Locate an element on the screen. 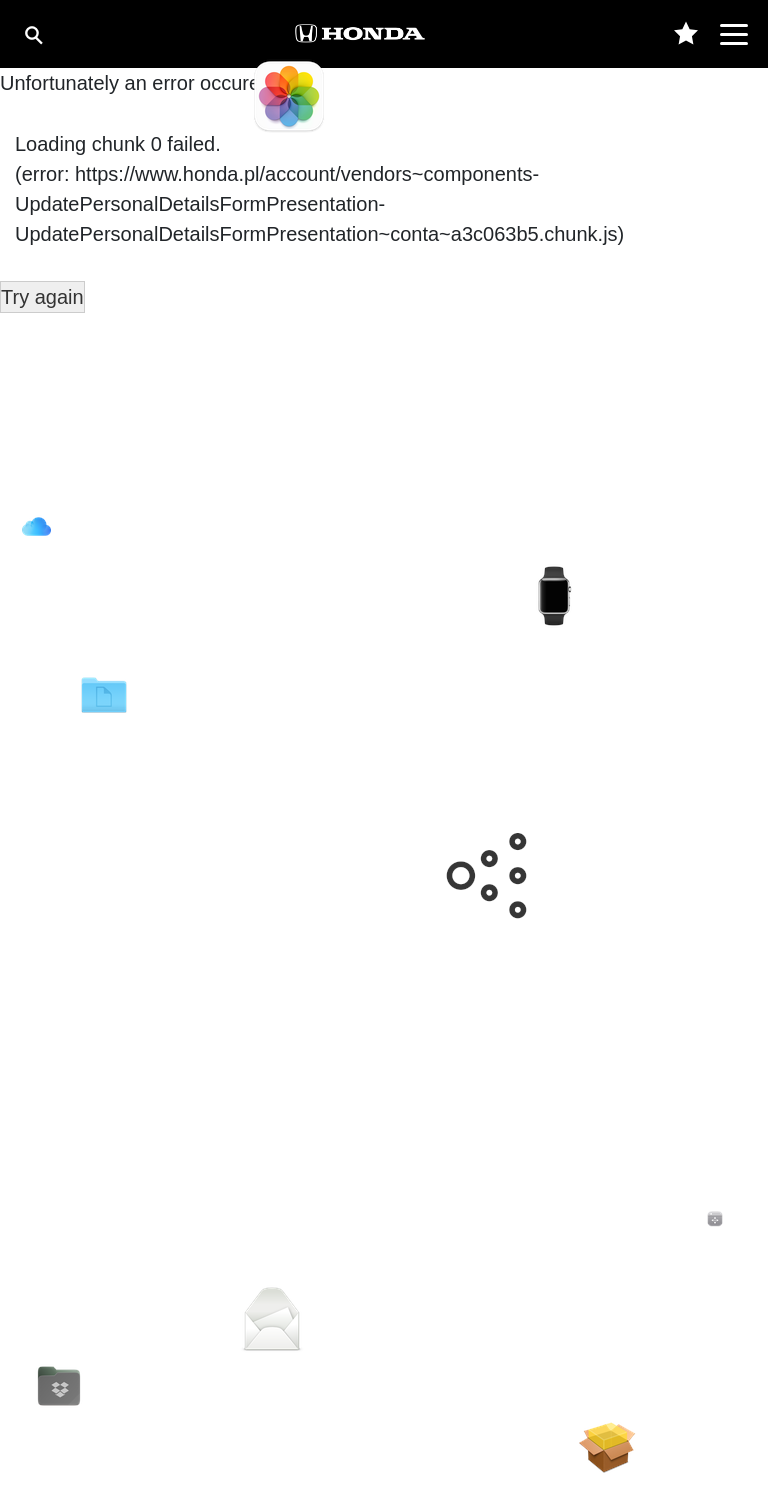 The image size is (768, 1506). indicates an item has associated email or message is located at coordinates (272, 1320).